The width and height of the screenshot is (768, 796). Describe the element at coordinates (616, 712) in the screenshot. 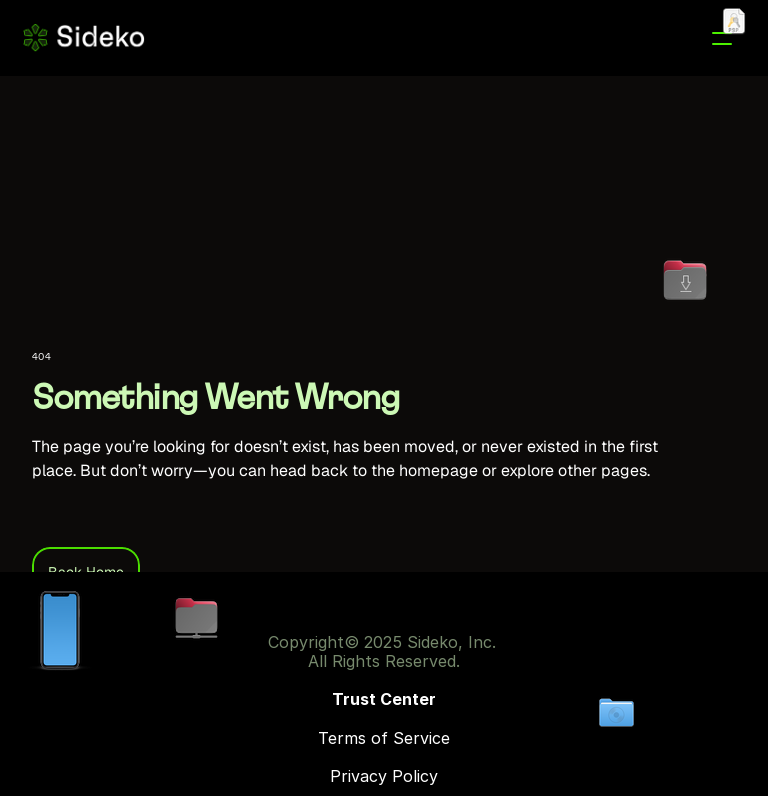

I see `open your recordings folder` at that location.